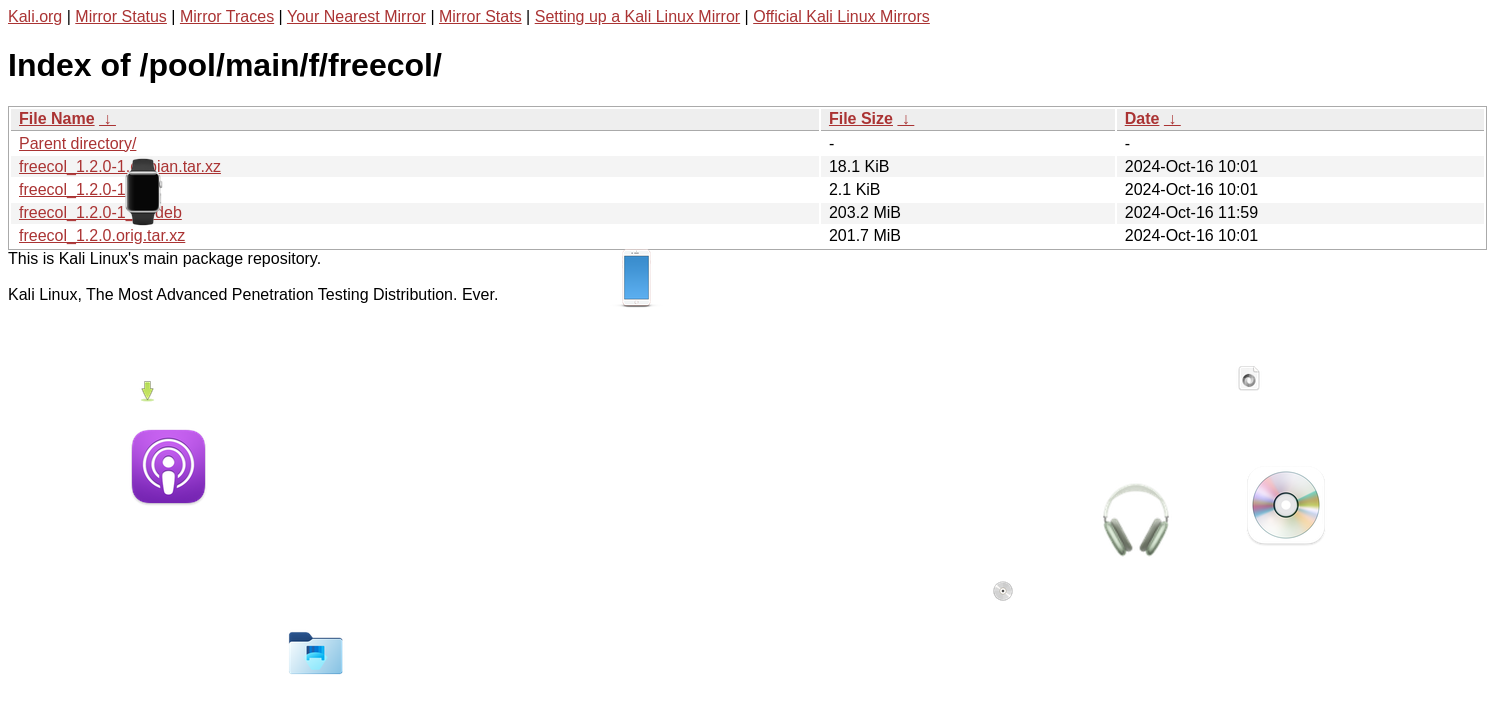 This screenshot has width=1495, height=720. What do you see at coordinates (1003, 591) in the screenshot?
I see `indicates a CD-RW (rewritable disc) drive or device` at bounding box center [1003, 591].